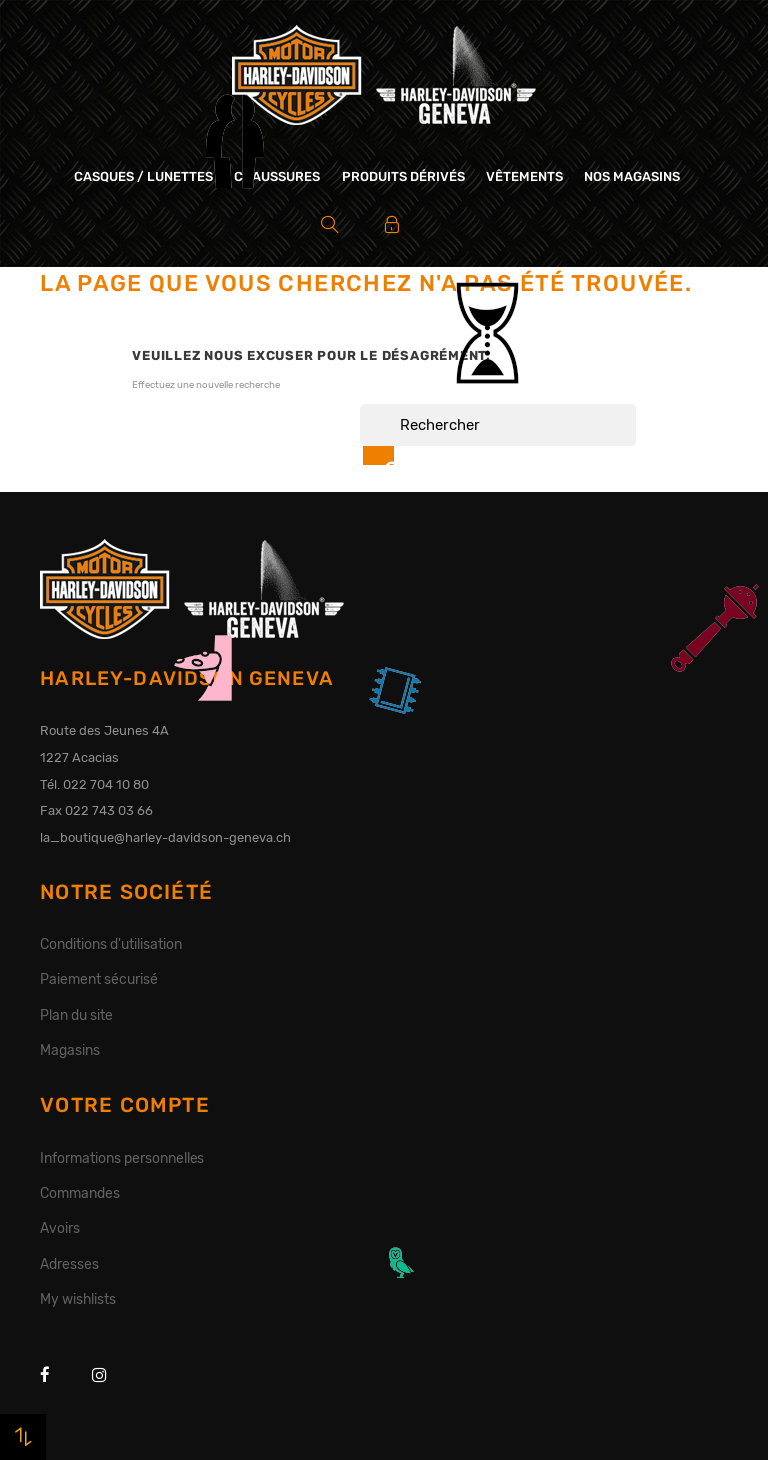 The height and width of the screenshot is (1460, 768). I want to click on represents a barn owl character or creature in a game, so click(401, 1262).